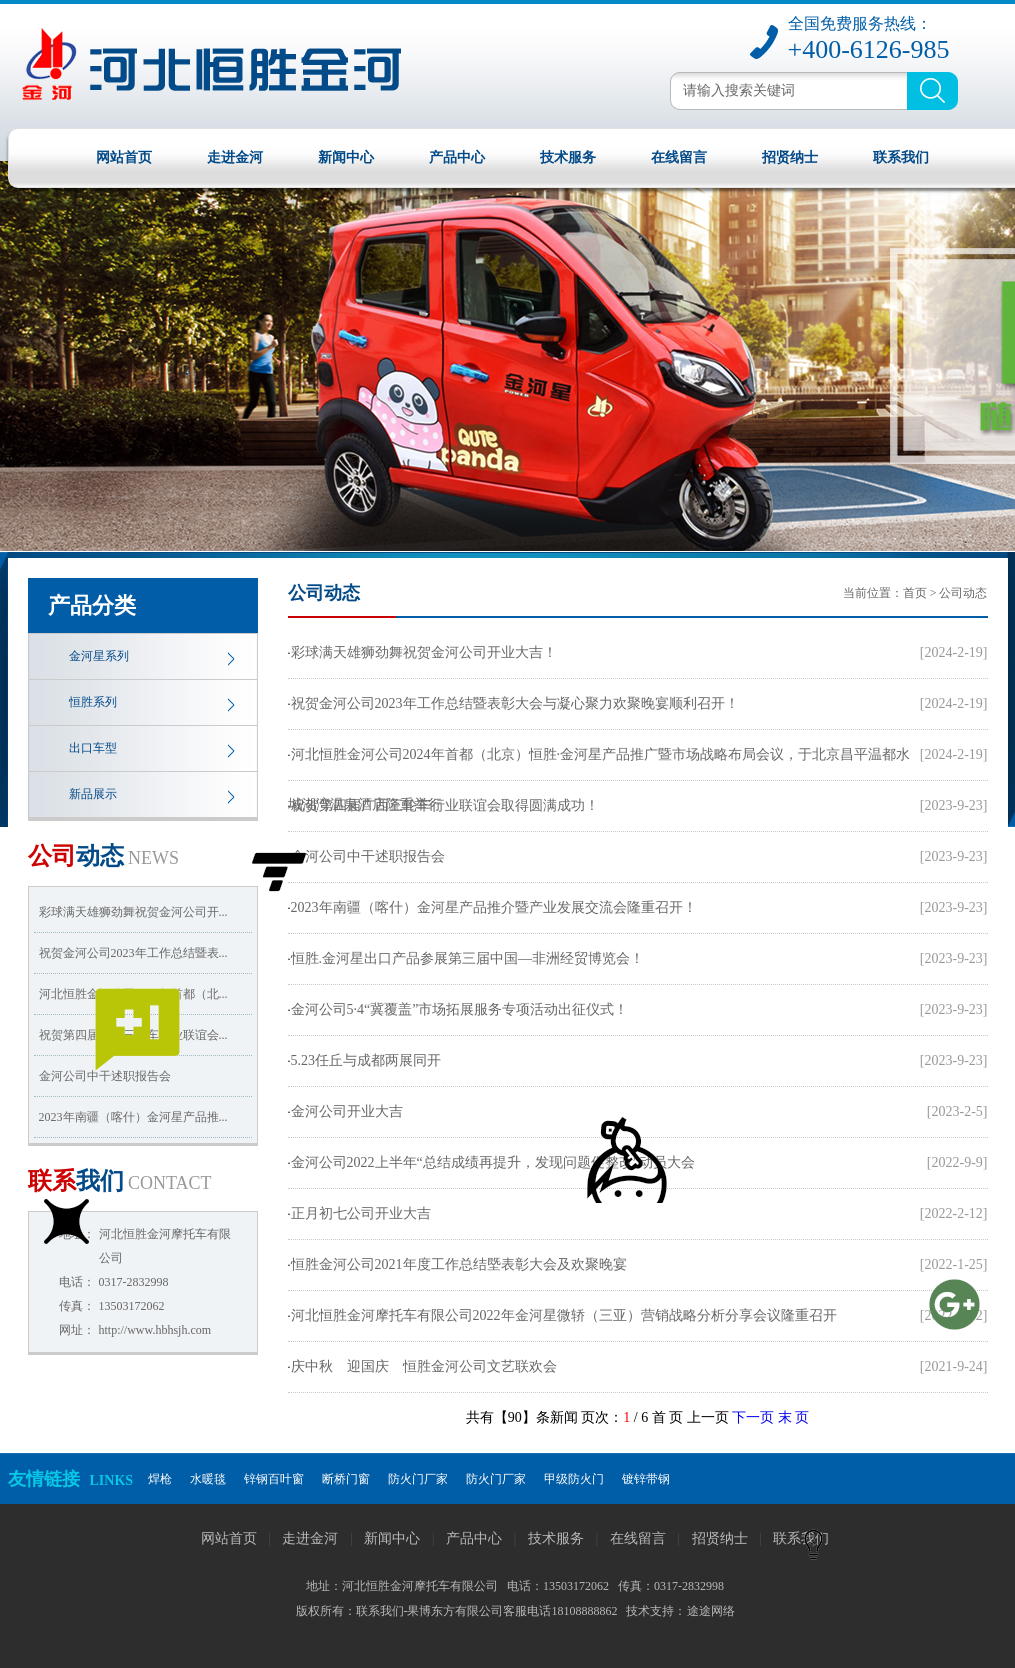 The image size is (1015, 1668). I want to click on add a follow-up message to a conversation, so click(137, 1026).